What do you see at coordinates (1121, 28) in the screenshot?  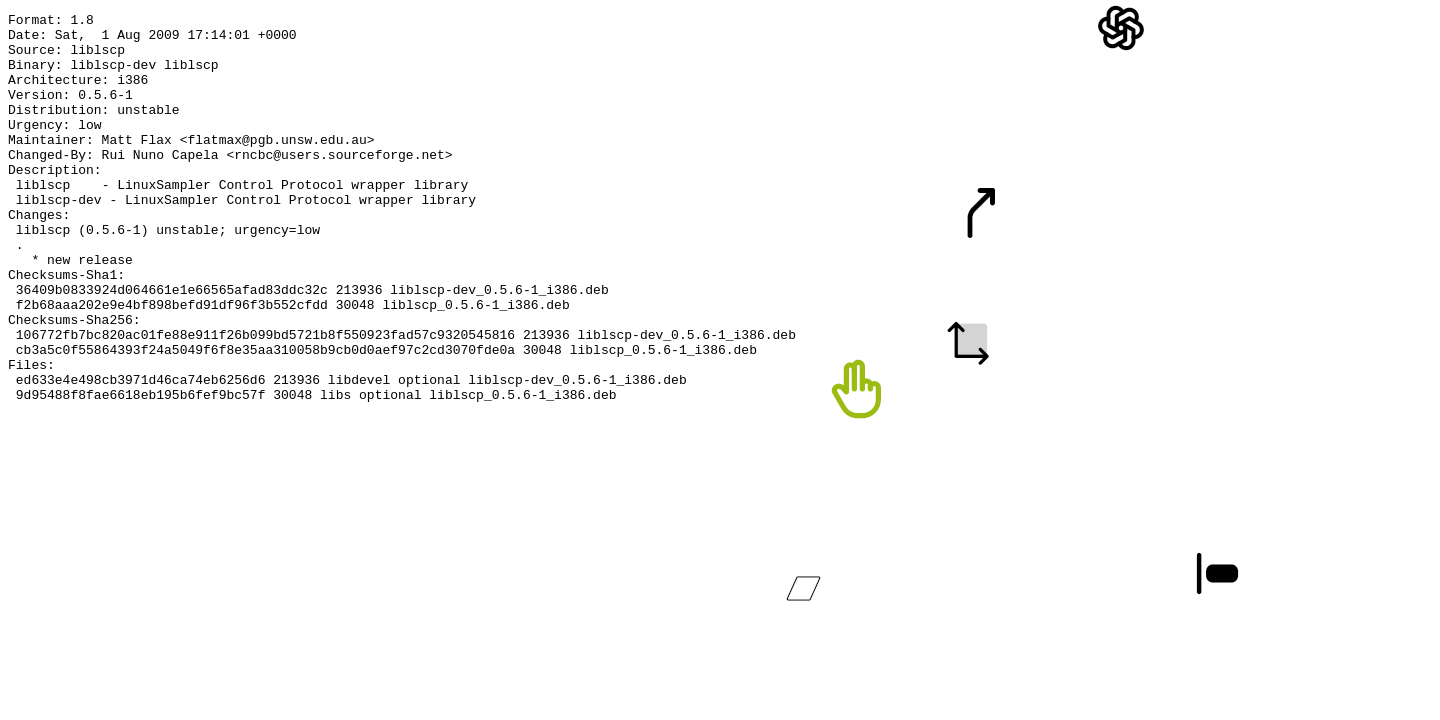 I see `access OpenAI services or chatbot` at bounding box center [1121, 28].